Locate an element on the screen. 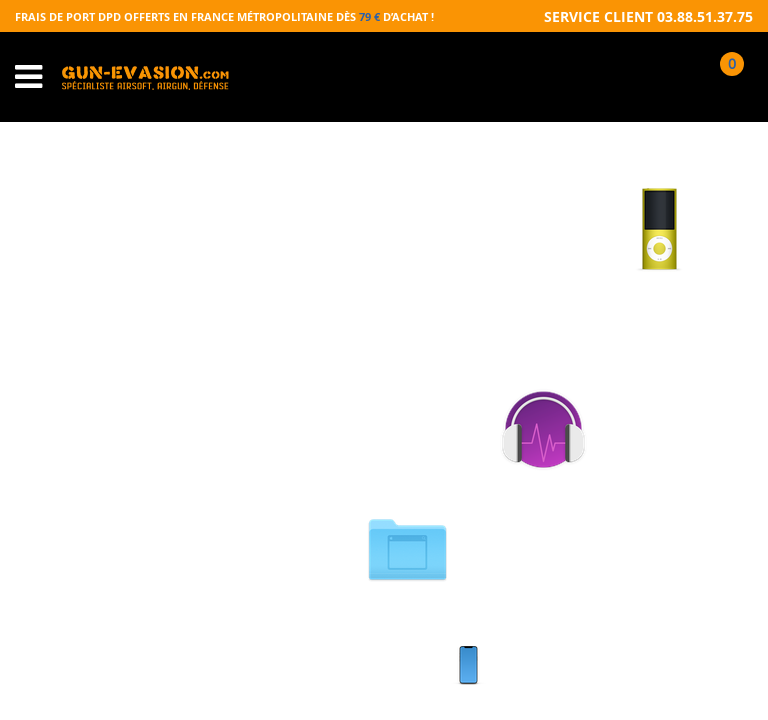 This screenshot has height=720, width=768. open the desktop folder is located at coordinates (407, 549).